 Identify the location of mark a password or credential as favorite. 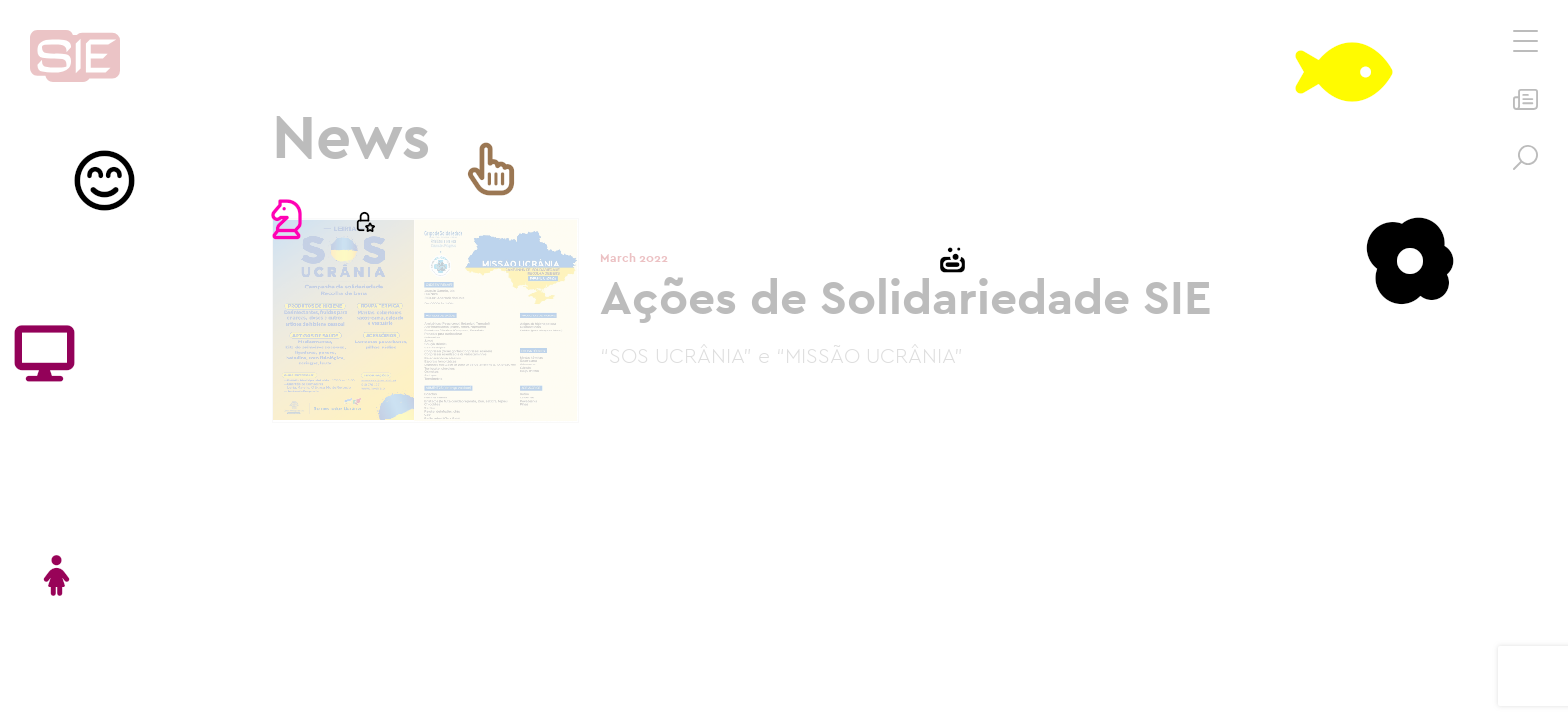
(364, 221).